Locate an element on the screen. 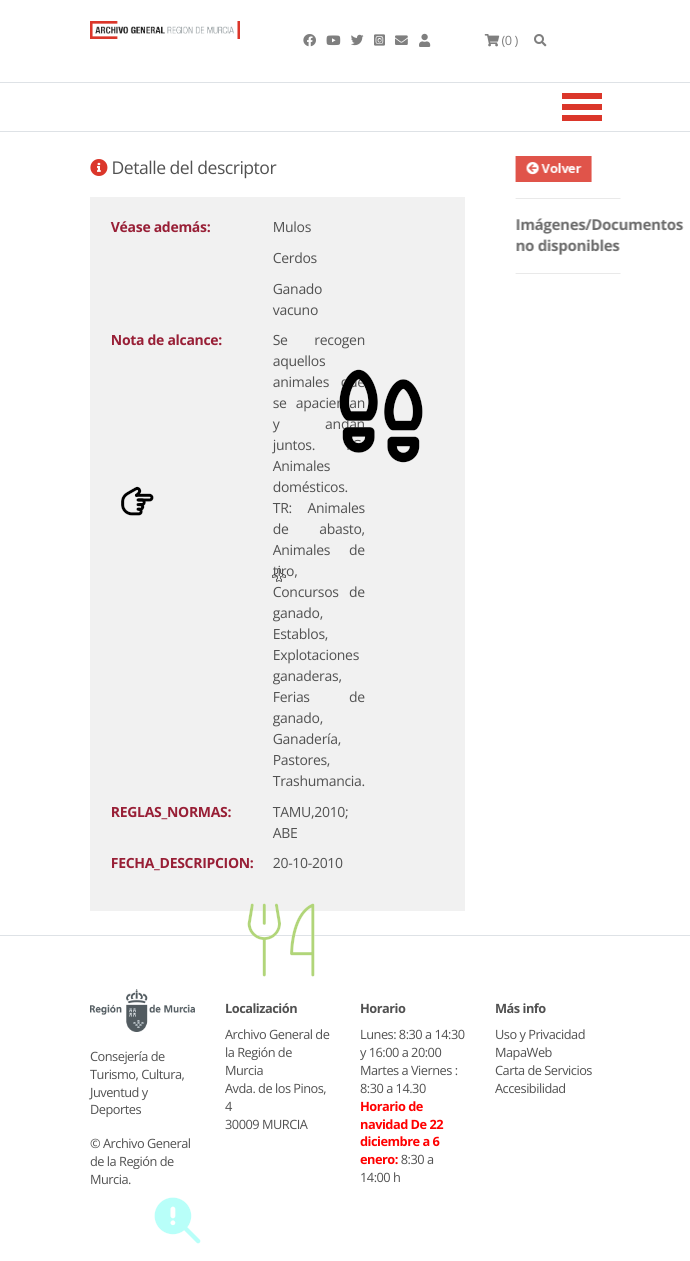 The image size is (690, 1261). enable airplane mode is located at coordinates (279, 575).